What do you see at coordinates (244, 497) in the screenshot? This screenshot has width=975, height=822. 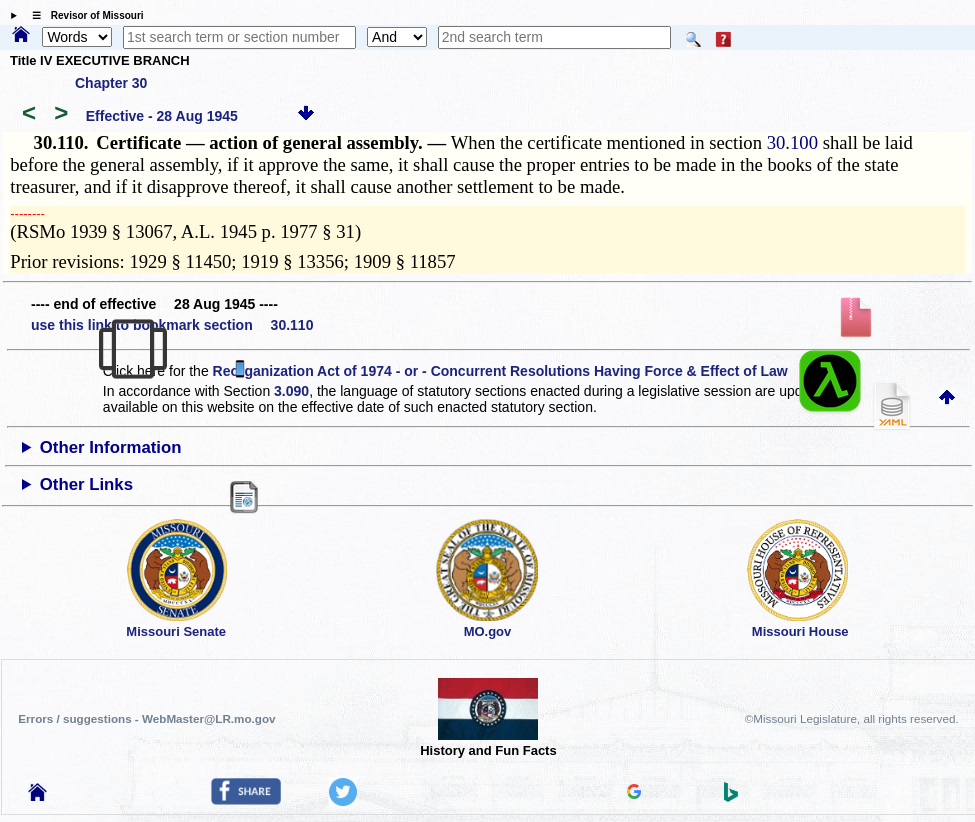 I see `open a web template document file` at bounding box center [244, 497].